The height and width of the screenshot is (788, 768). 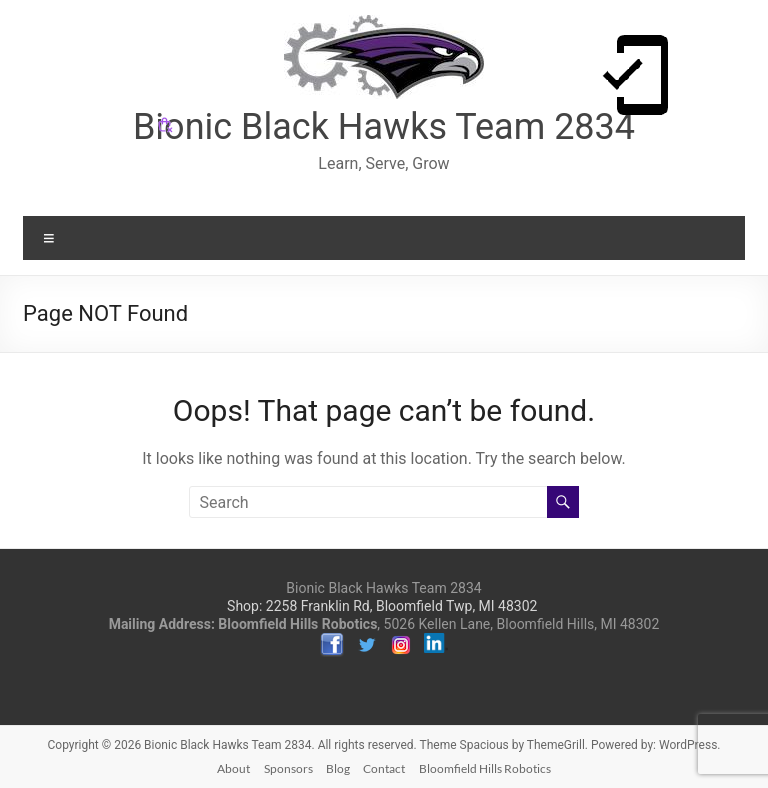 What do you see at coordinates (164, 124) in the screenshot?
I see `remove item from shopping bag` at bounding box center [164, 124].